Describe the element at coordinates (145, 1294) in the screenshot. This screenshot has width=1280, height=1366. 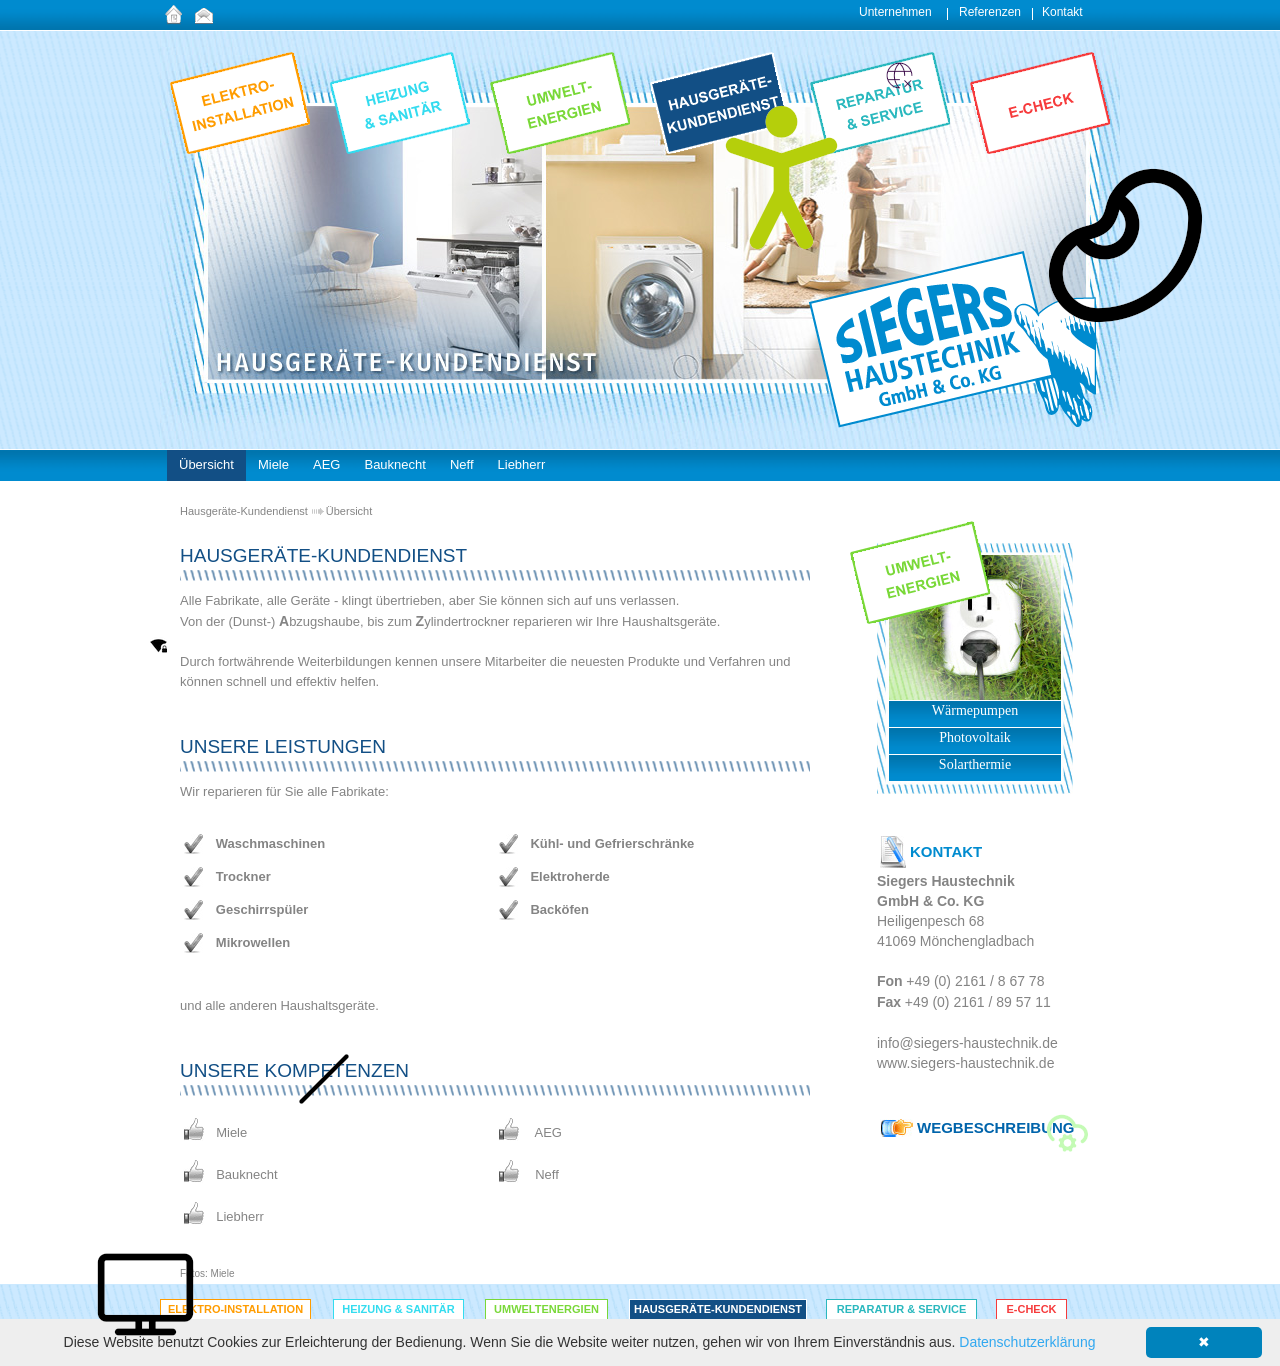
I see `access tv or video streaming options` at that location.